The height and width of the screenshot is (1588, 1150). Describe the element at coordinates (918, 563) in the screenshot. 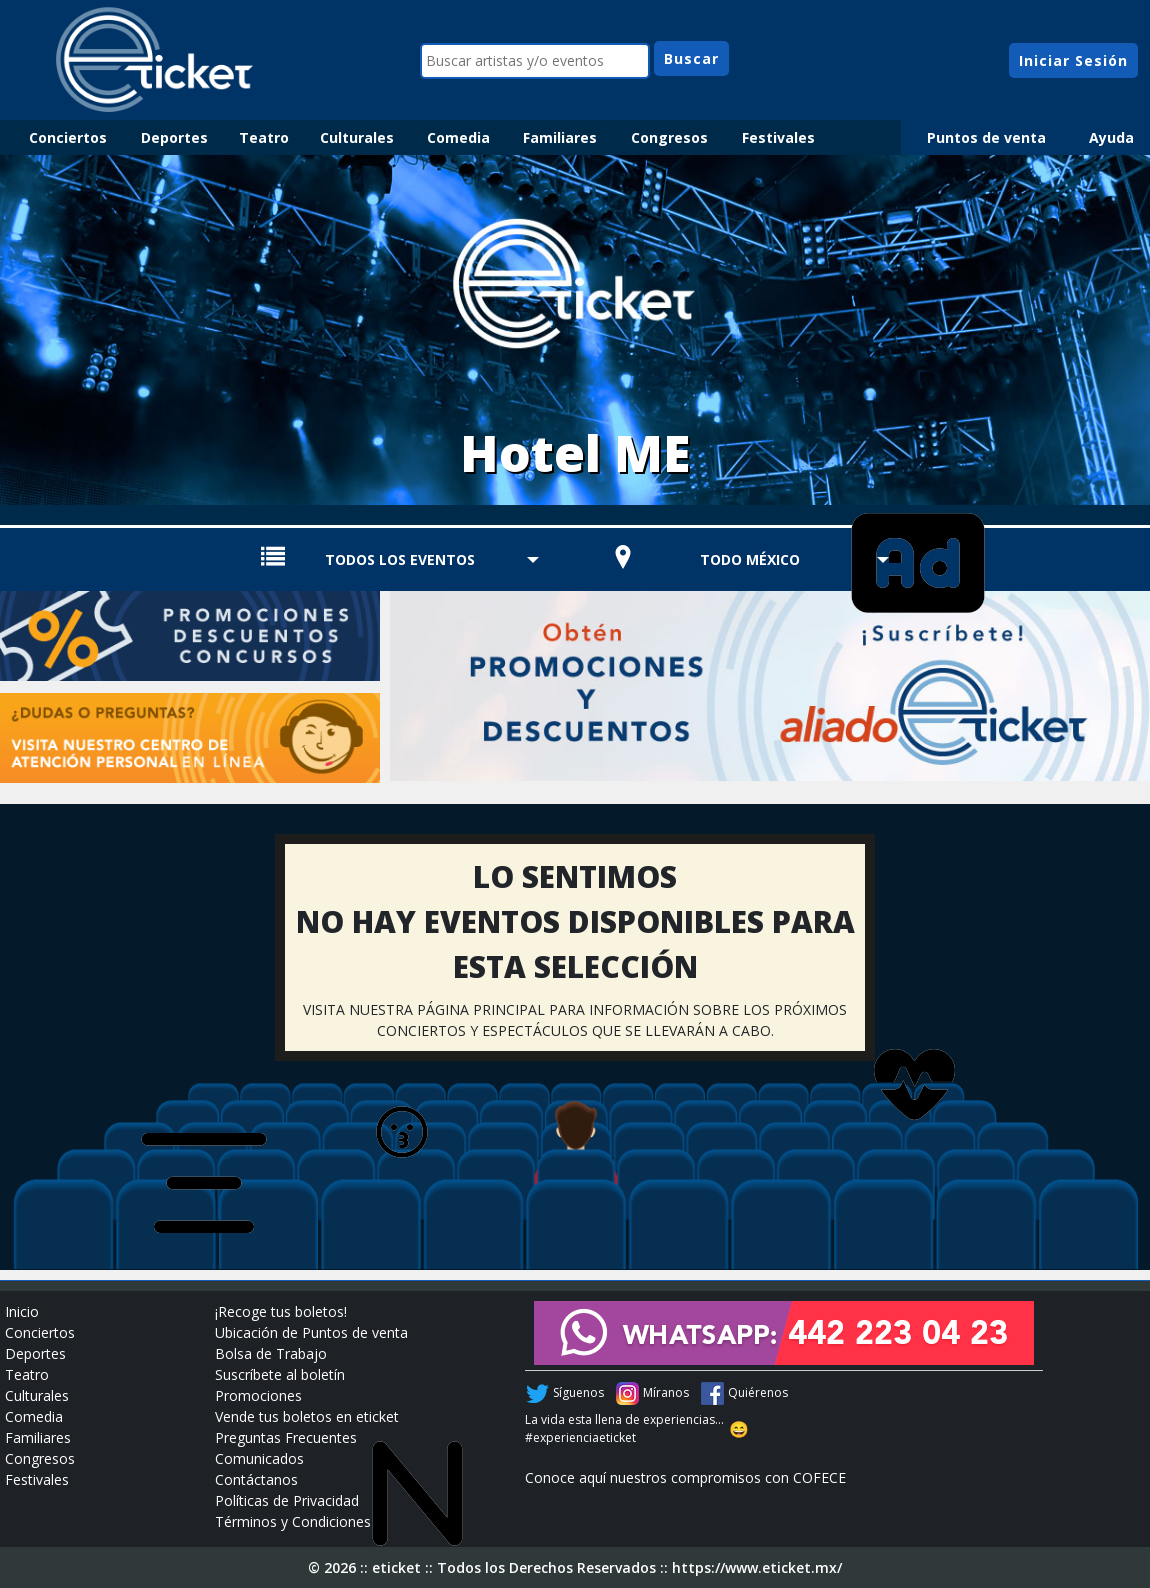

I see `indicates an advertisement or sponsored content` at that location.